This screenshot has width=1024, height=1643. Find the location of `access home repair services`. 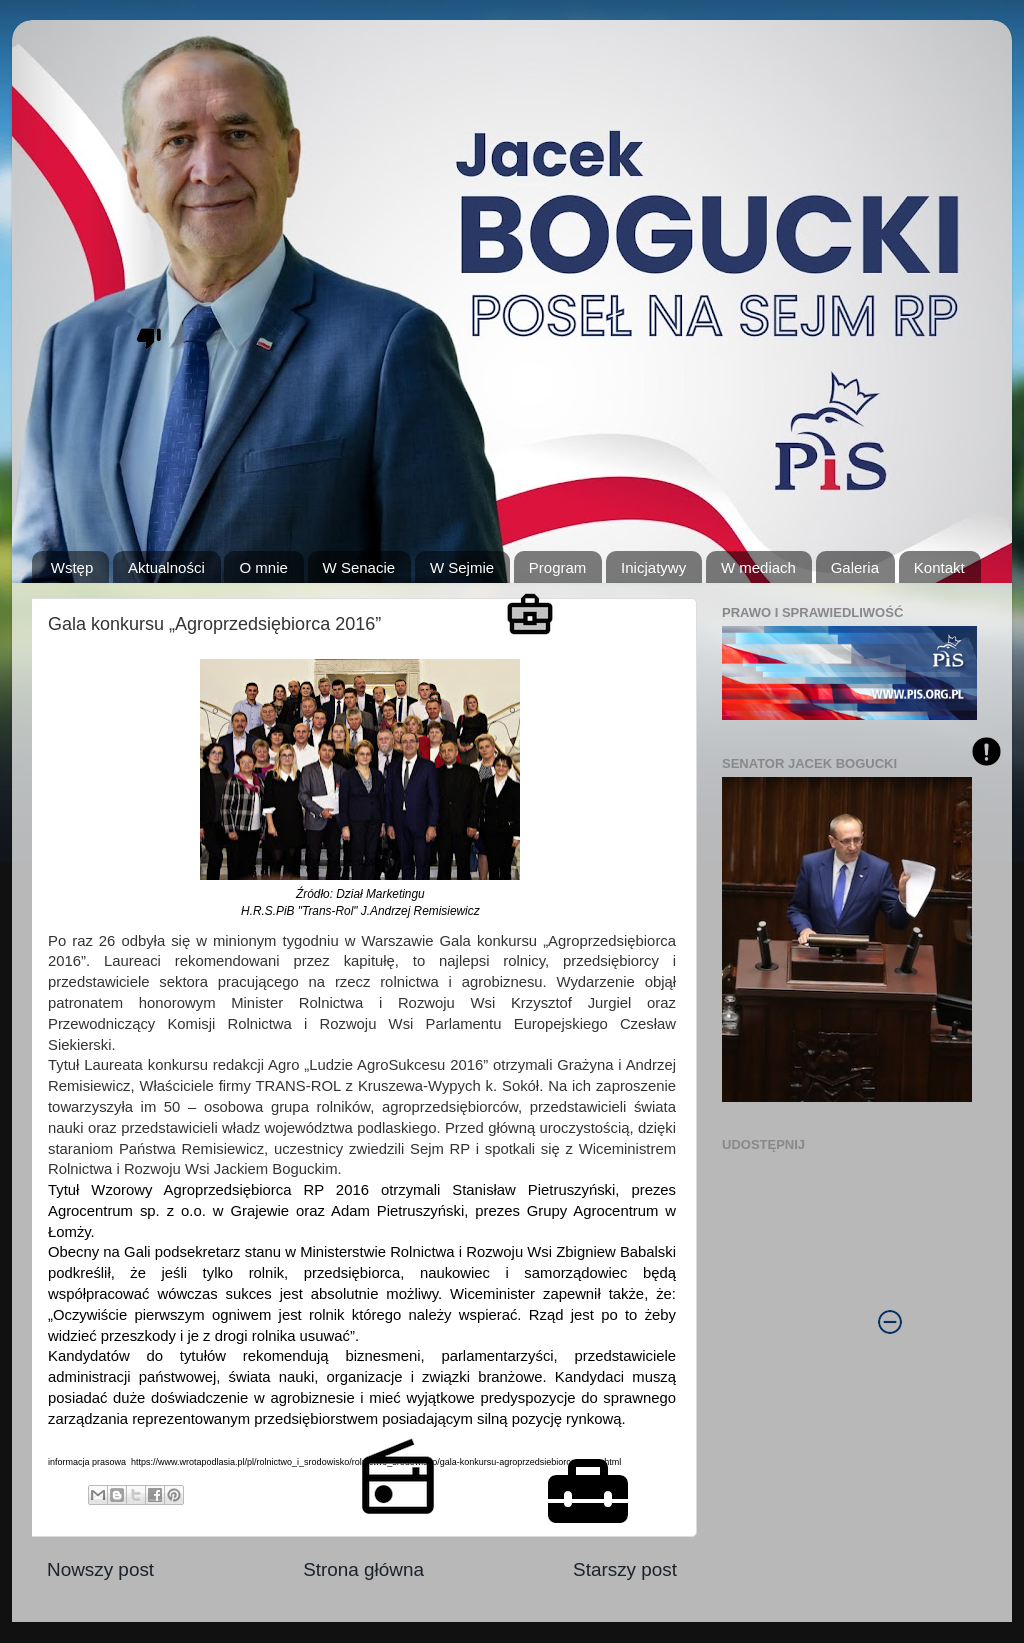

access home repair services is located at coordinates (588, 1491).